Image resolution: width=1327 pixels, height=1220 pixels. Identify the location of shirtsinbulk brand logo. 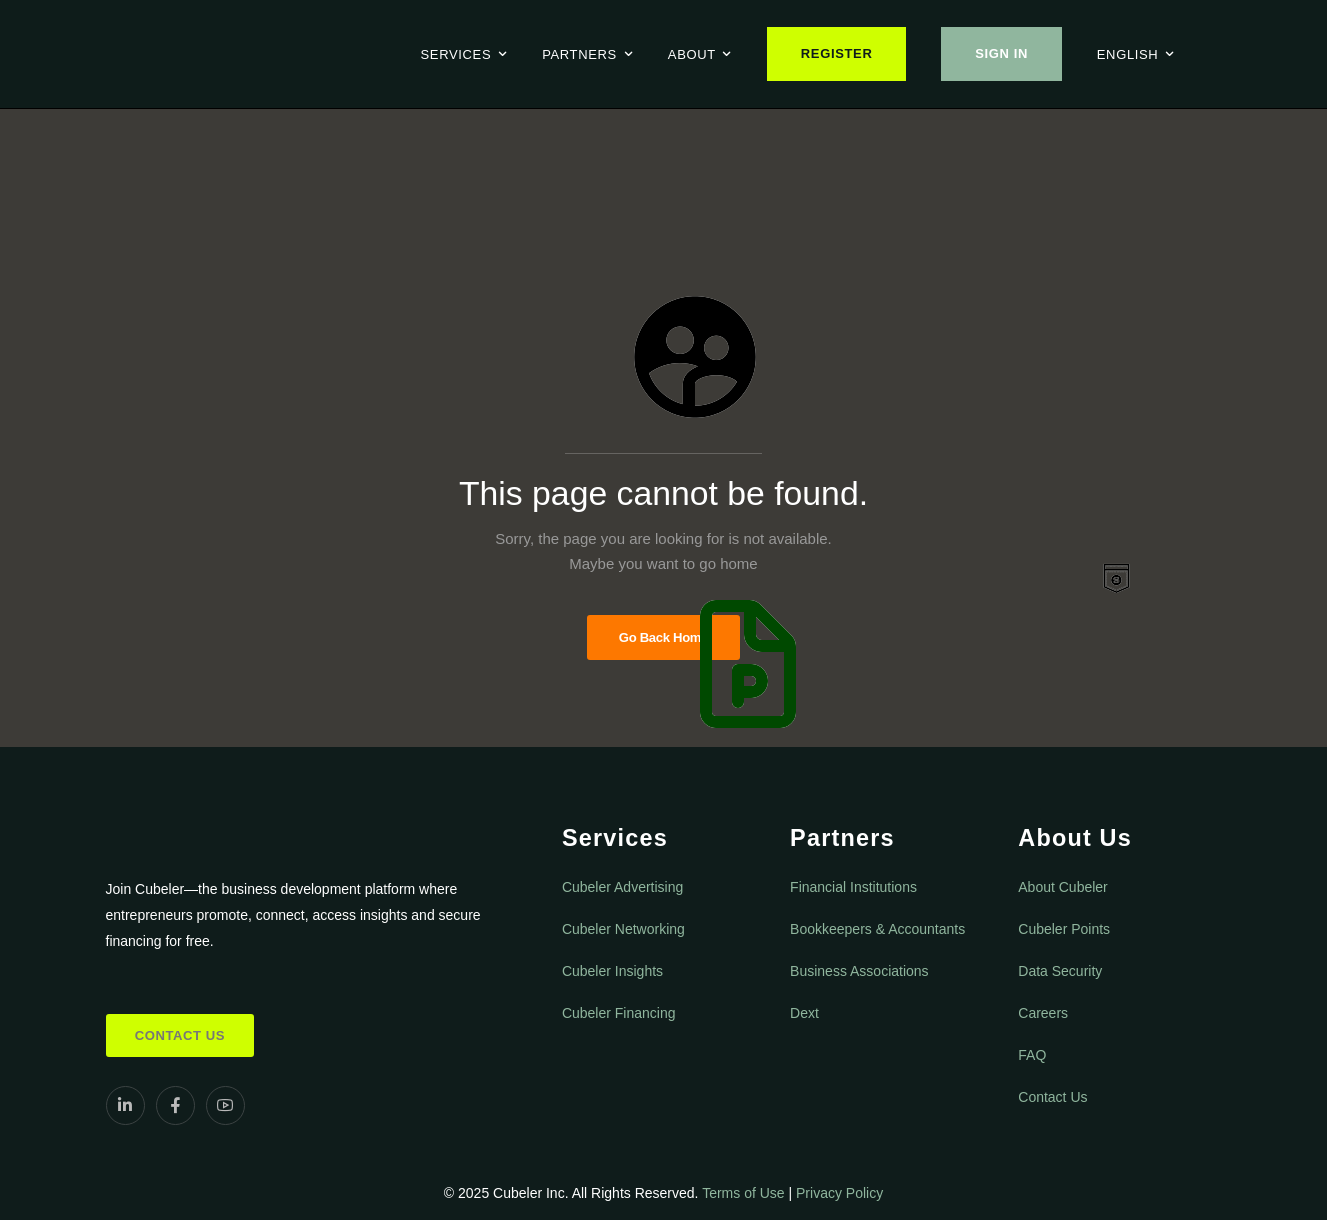
(1116, 578).